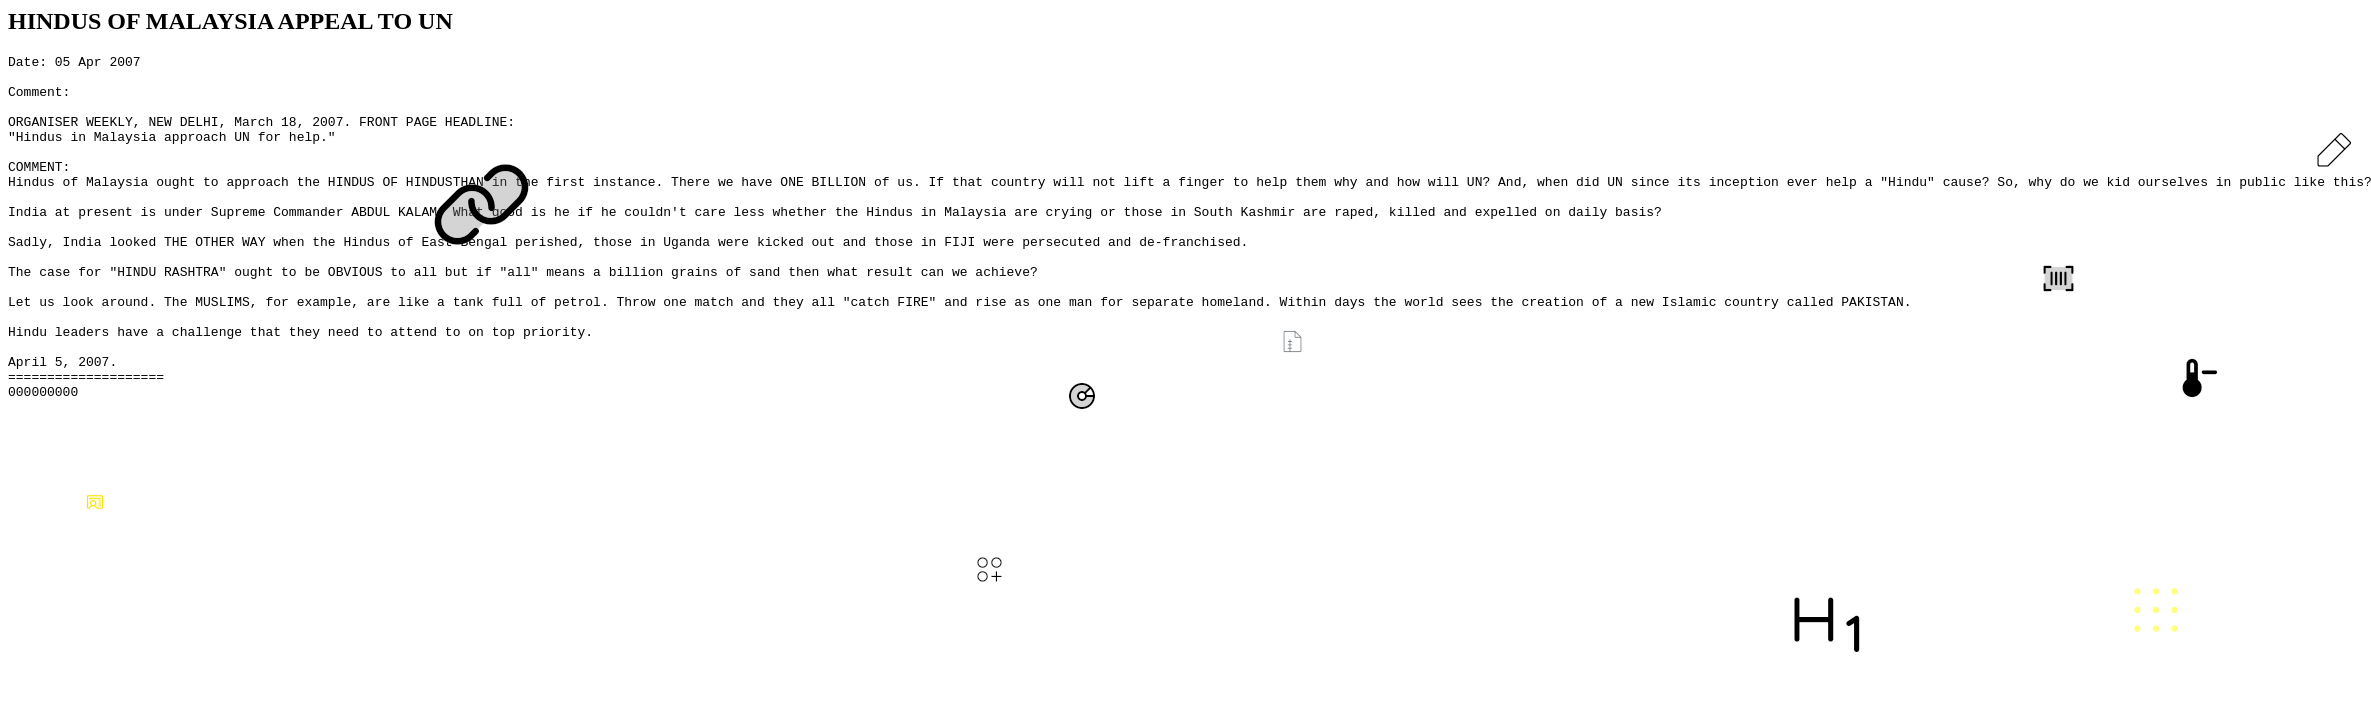 This screenshot has width=2371, height=720. I want to click on format text as heading level 1, so click(1825, 623).